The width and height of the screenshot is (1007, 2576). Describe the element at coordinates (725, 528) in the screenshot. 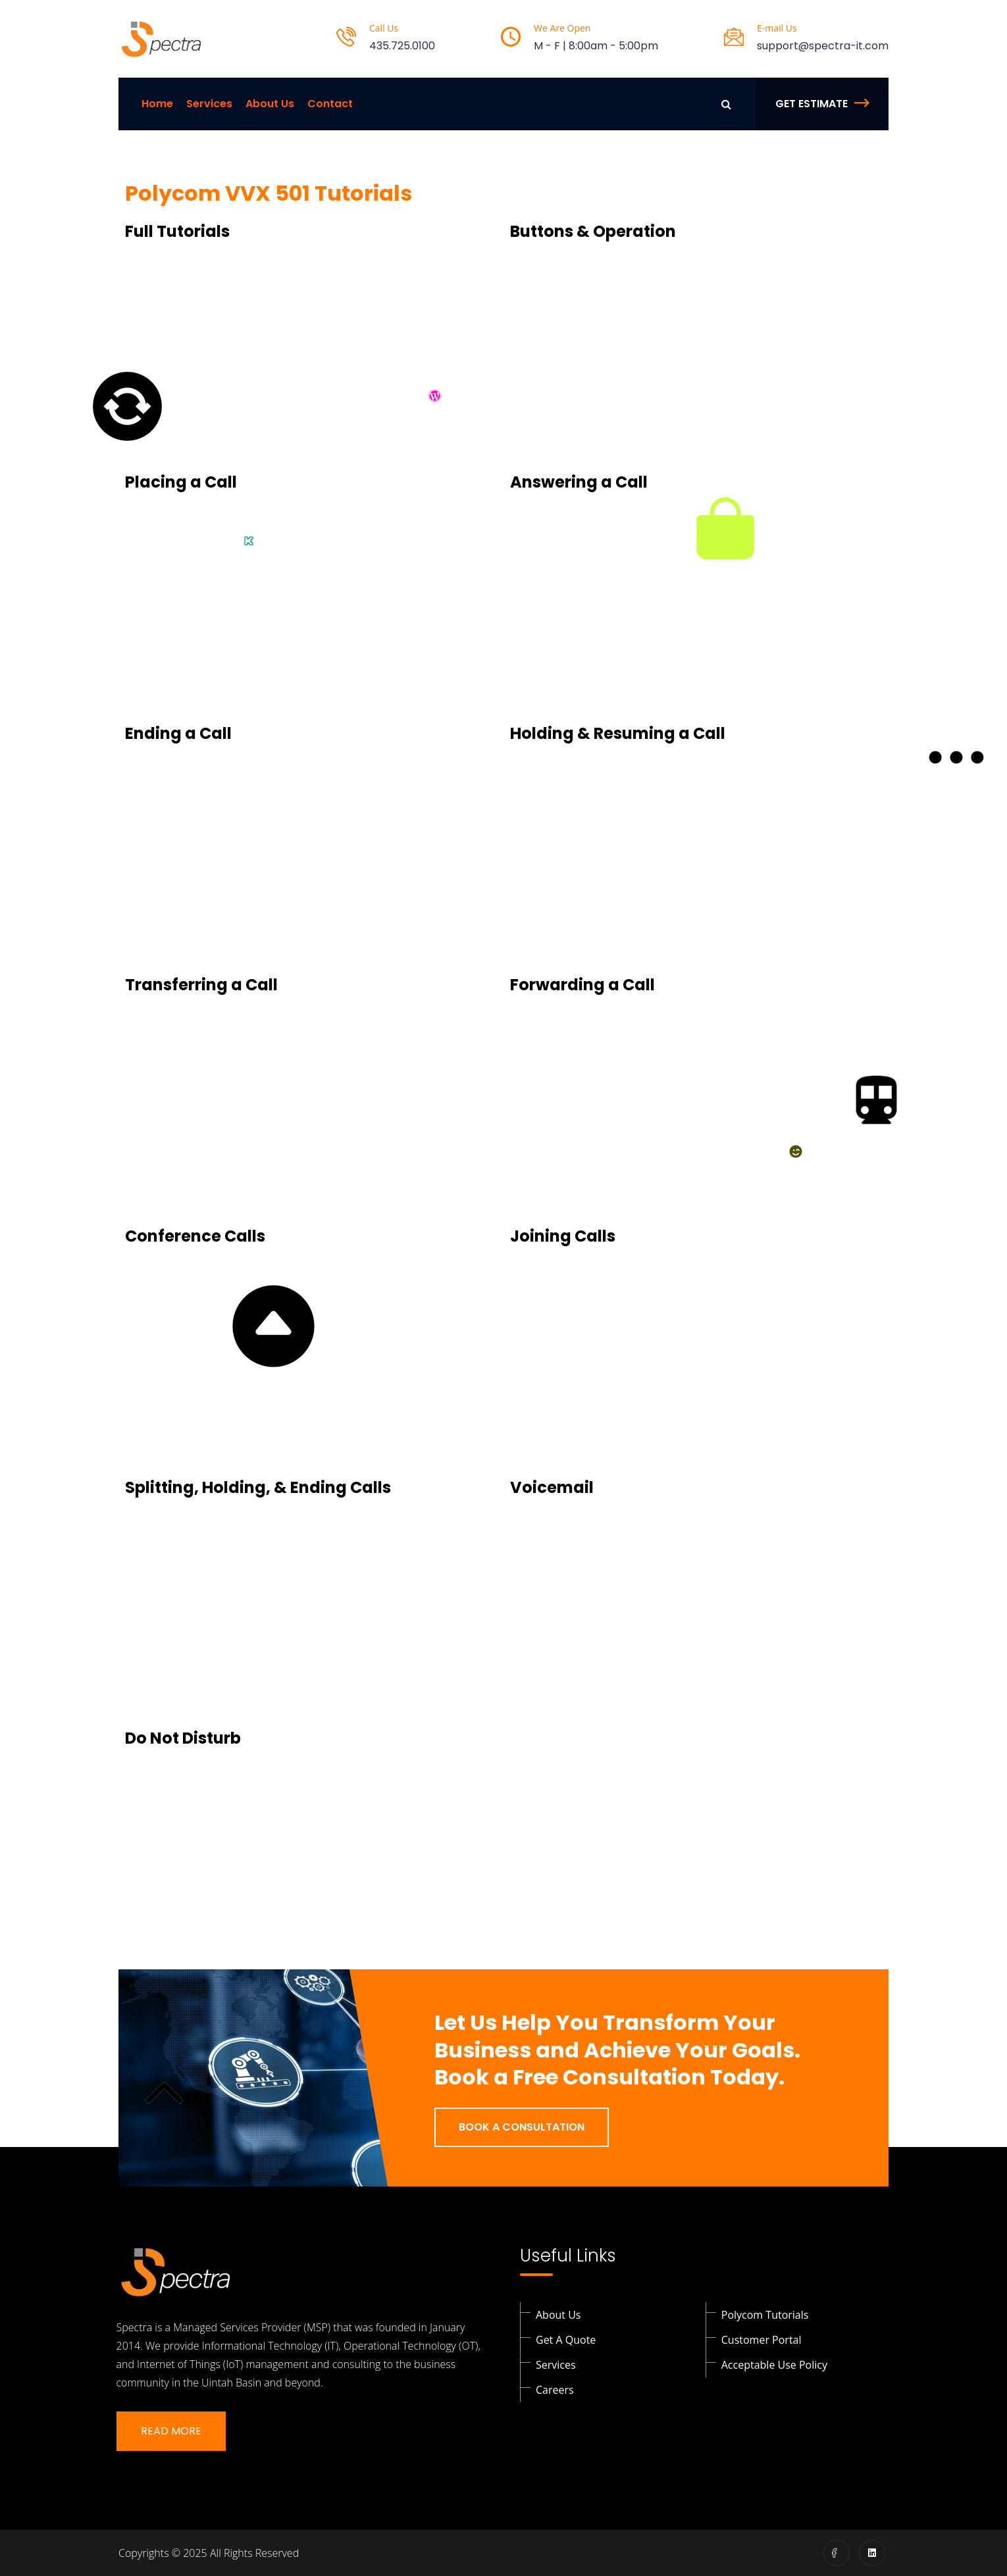

I see `view your shopping bag` at that location.